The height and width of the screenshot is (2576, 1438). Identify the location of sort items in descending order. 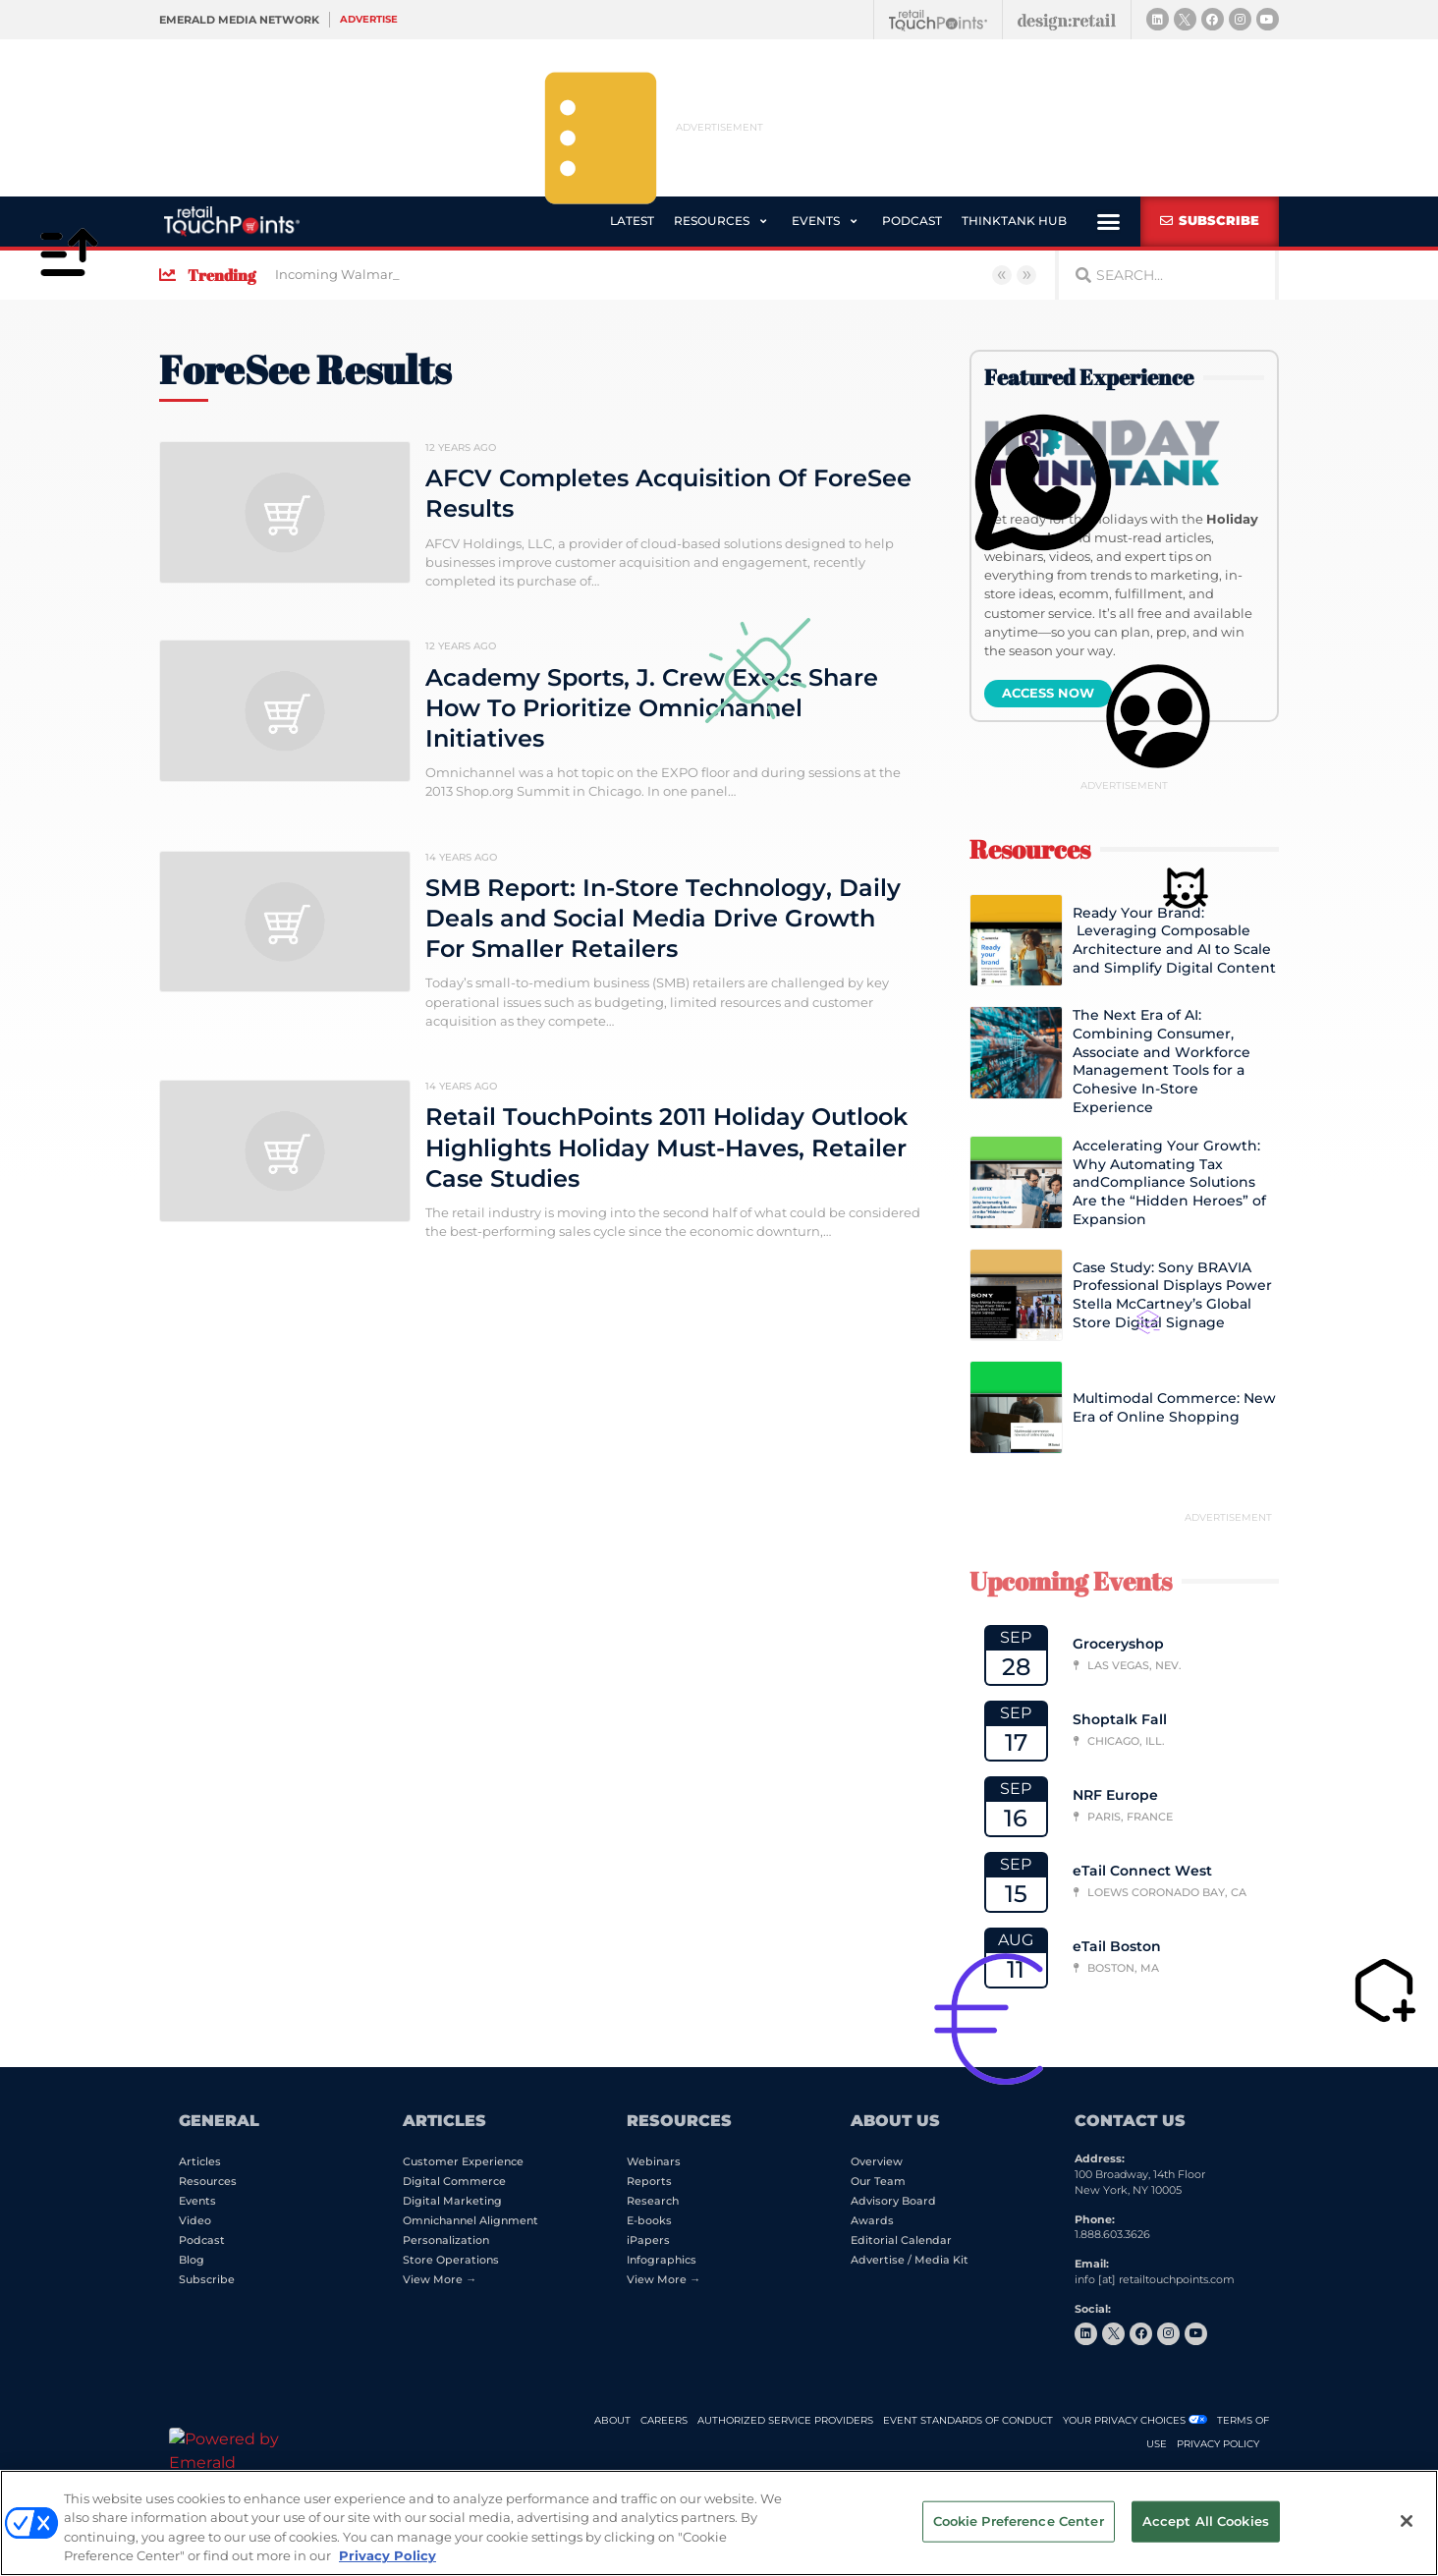
(67, 254).